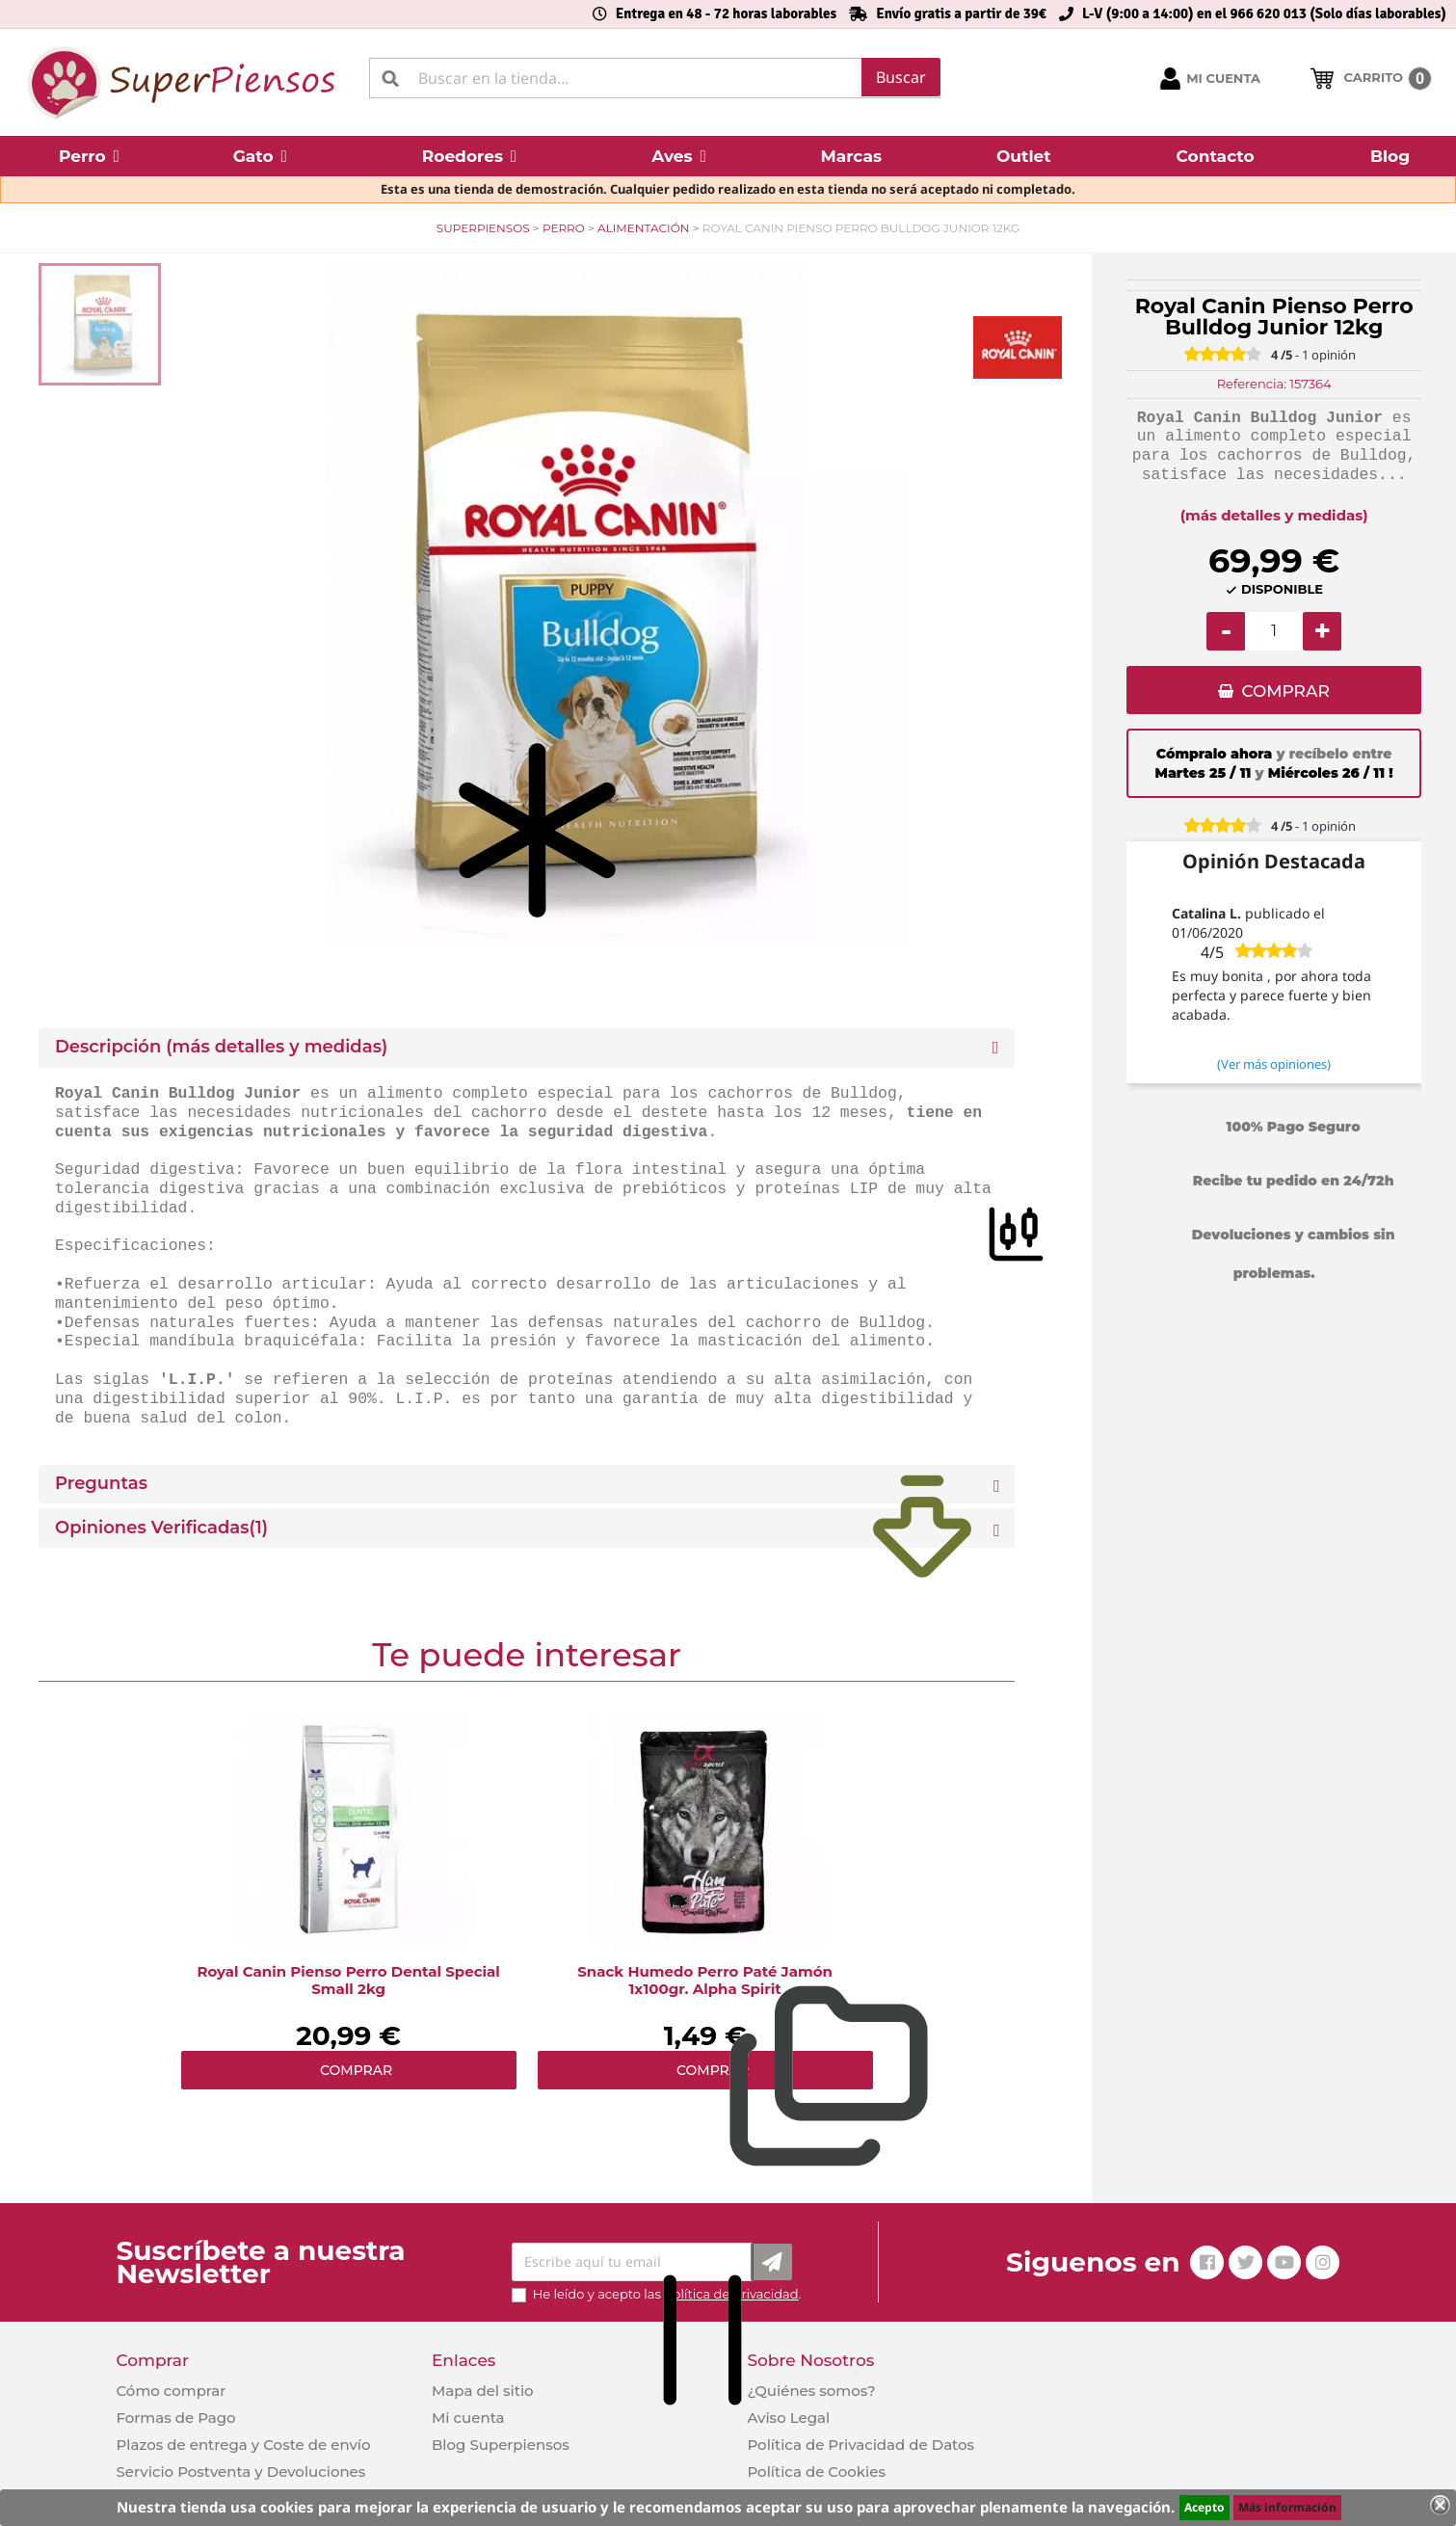  I want to click on view all folders, so click(829, 2076).